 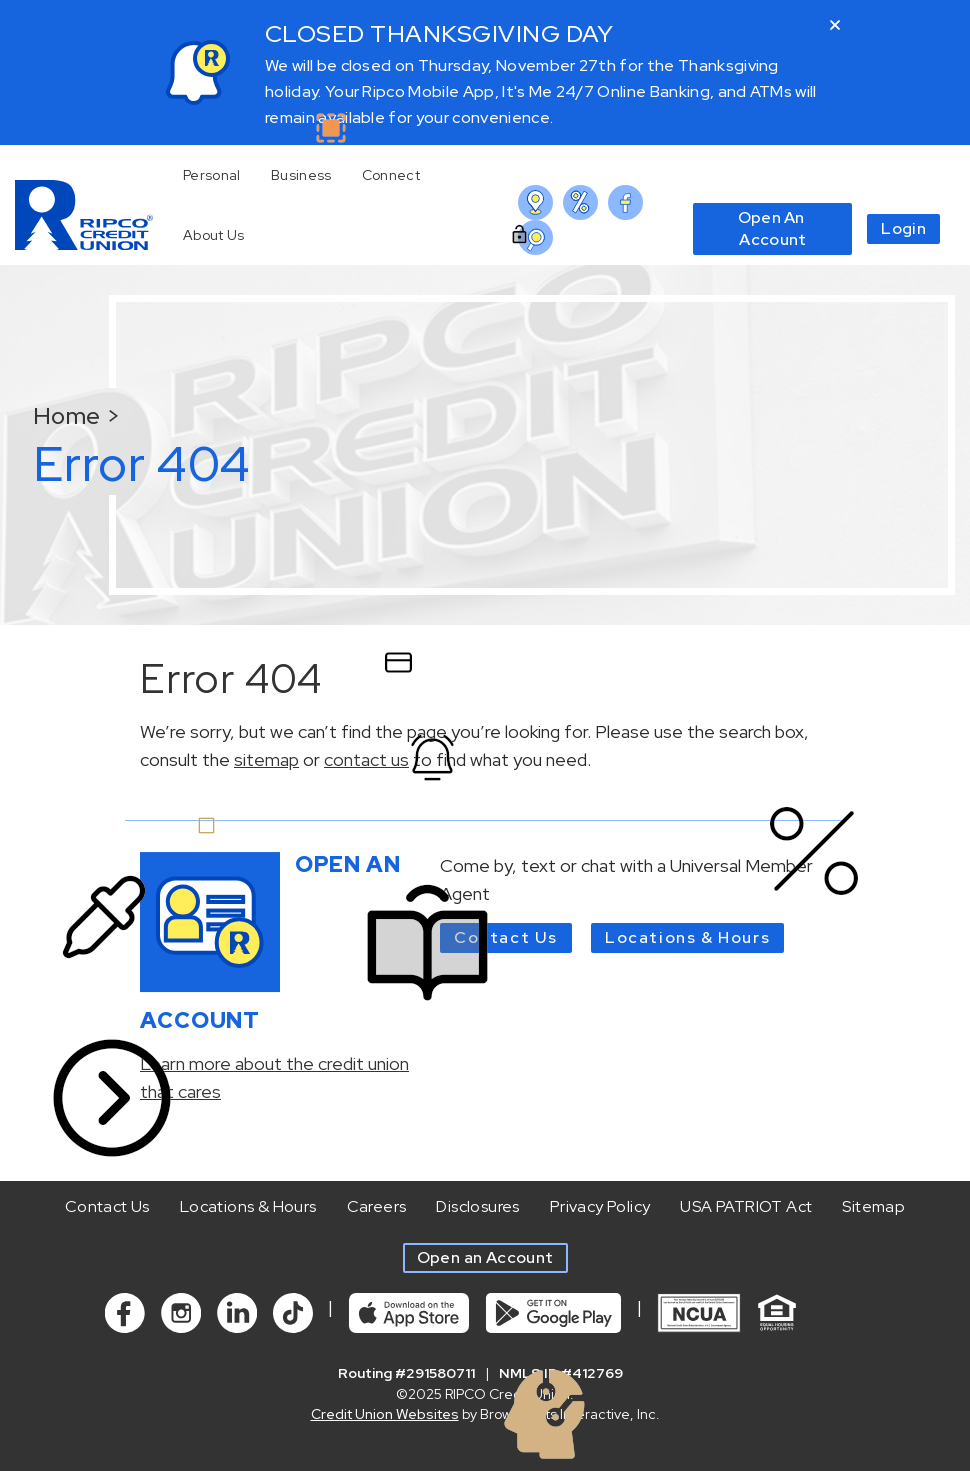 What do you see at coordinates (331, 128) in the screenshot?
I see `select all items in the current view` at bounding box center [331, 128].